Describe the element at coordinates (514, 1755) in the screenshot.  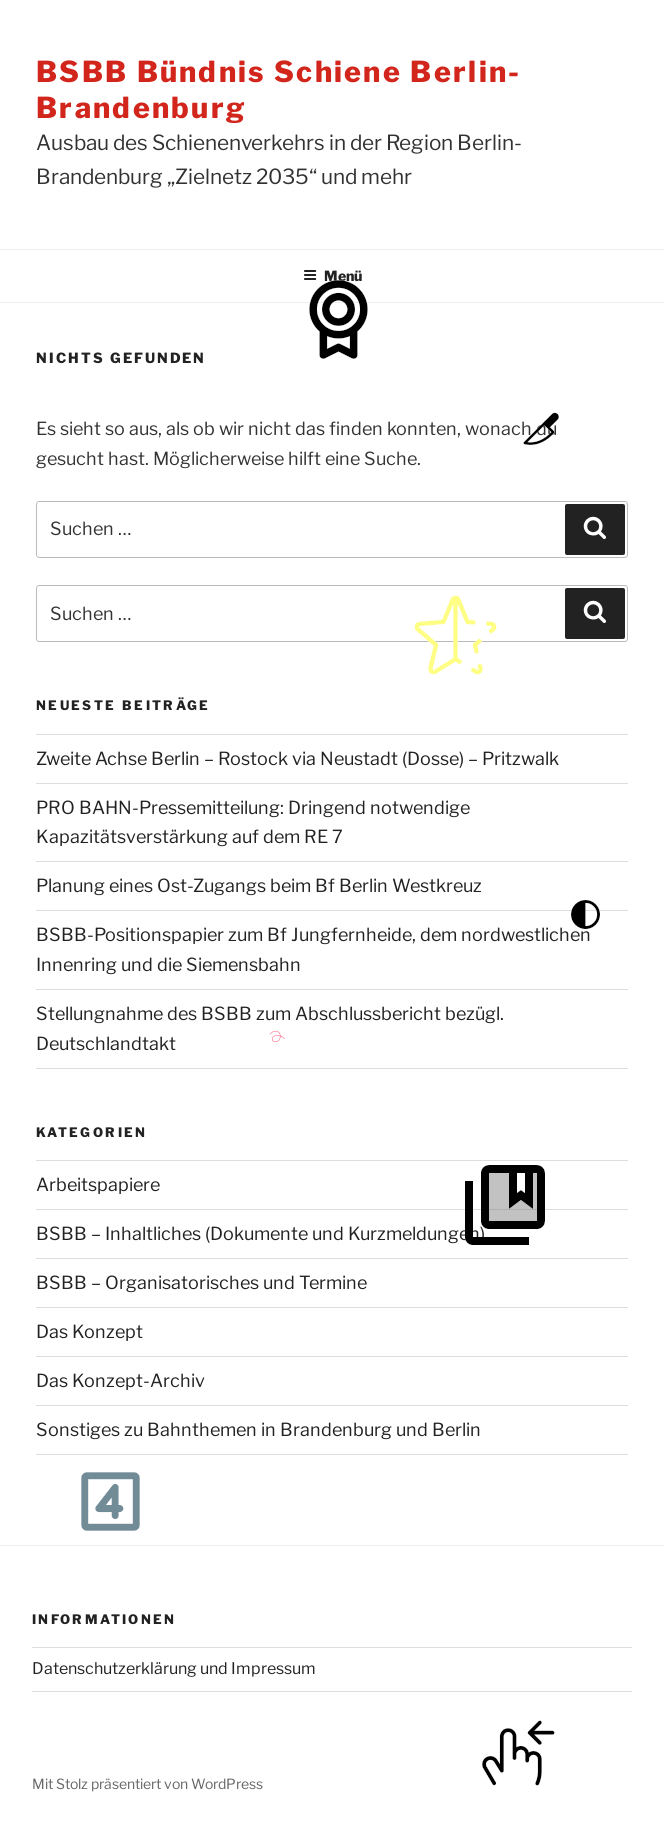
I see `swipe left to navigate or dismiss` at that location.